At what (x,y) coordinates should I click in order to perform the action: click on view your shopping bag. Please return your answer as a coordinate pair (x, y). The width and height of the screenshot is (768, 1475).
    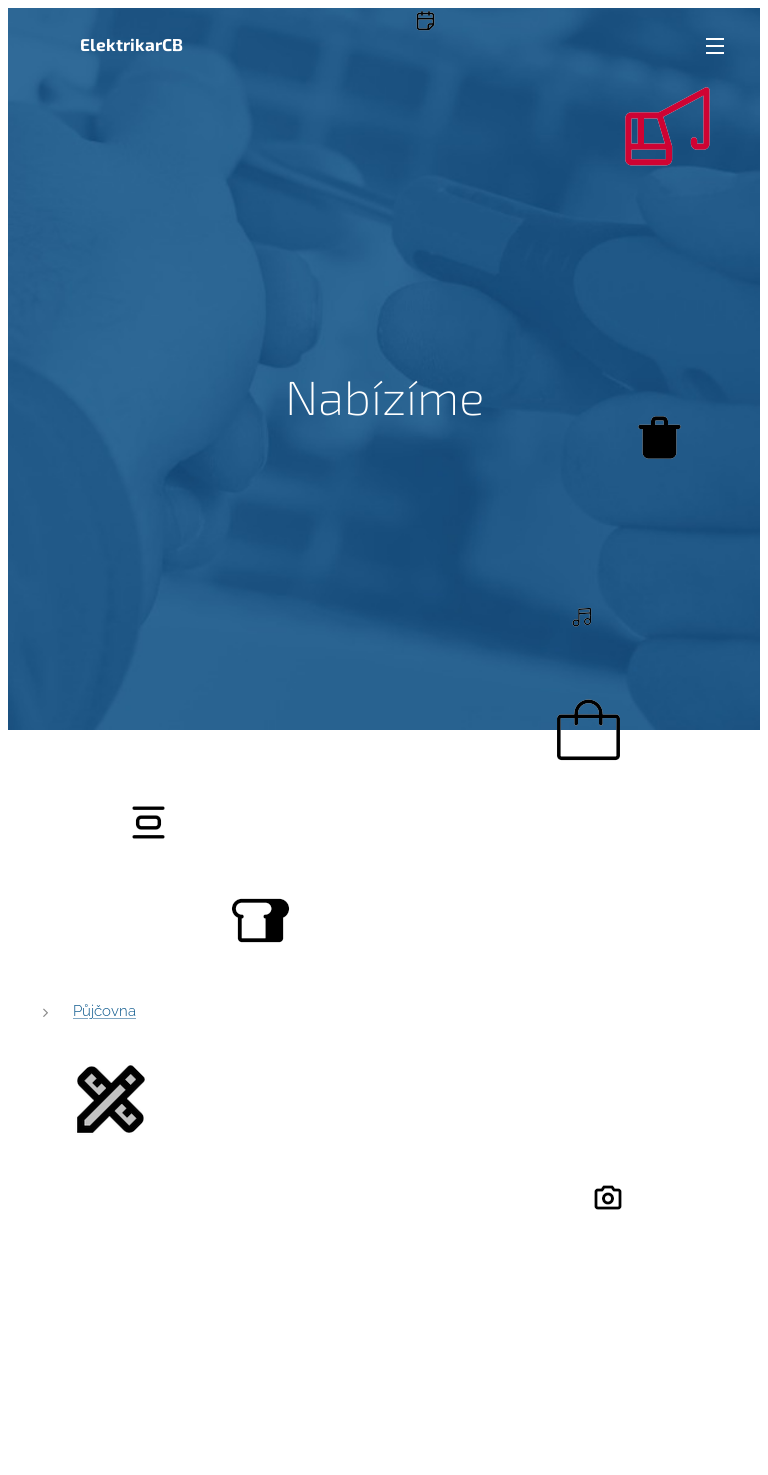
    Looking at the image, I should click on (588, 733).